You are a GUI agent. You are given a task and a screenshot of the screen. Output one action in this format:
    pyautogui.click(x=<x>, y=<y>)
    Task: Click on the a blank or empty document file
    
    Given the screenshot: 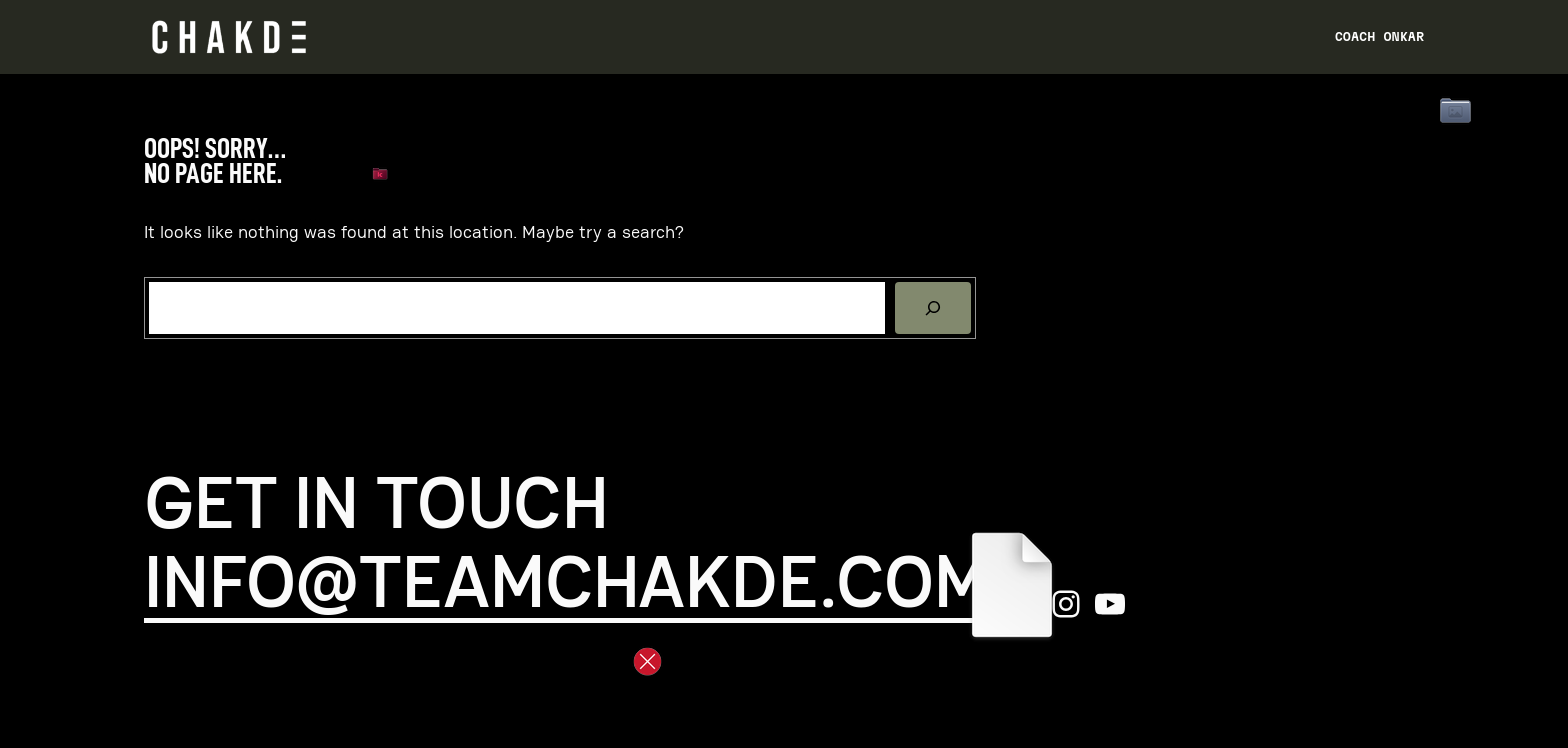 What is the action you would take?
    pyautogui.click(x=1012, y=587)
    